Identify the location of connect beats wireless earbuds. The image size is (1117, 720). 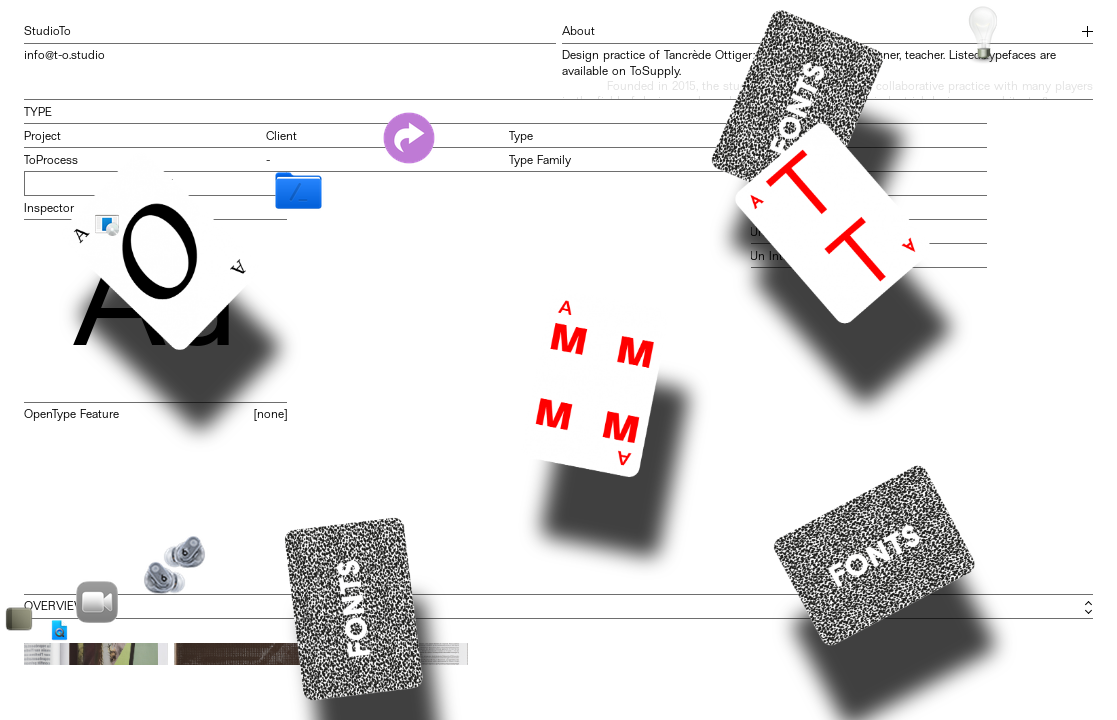
(174, 565).